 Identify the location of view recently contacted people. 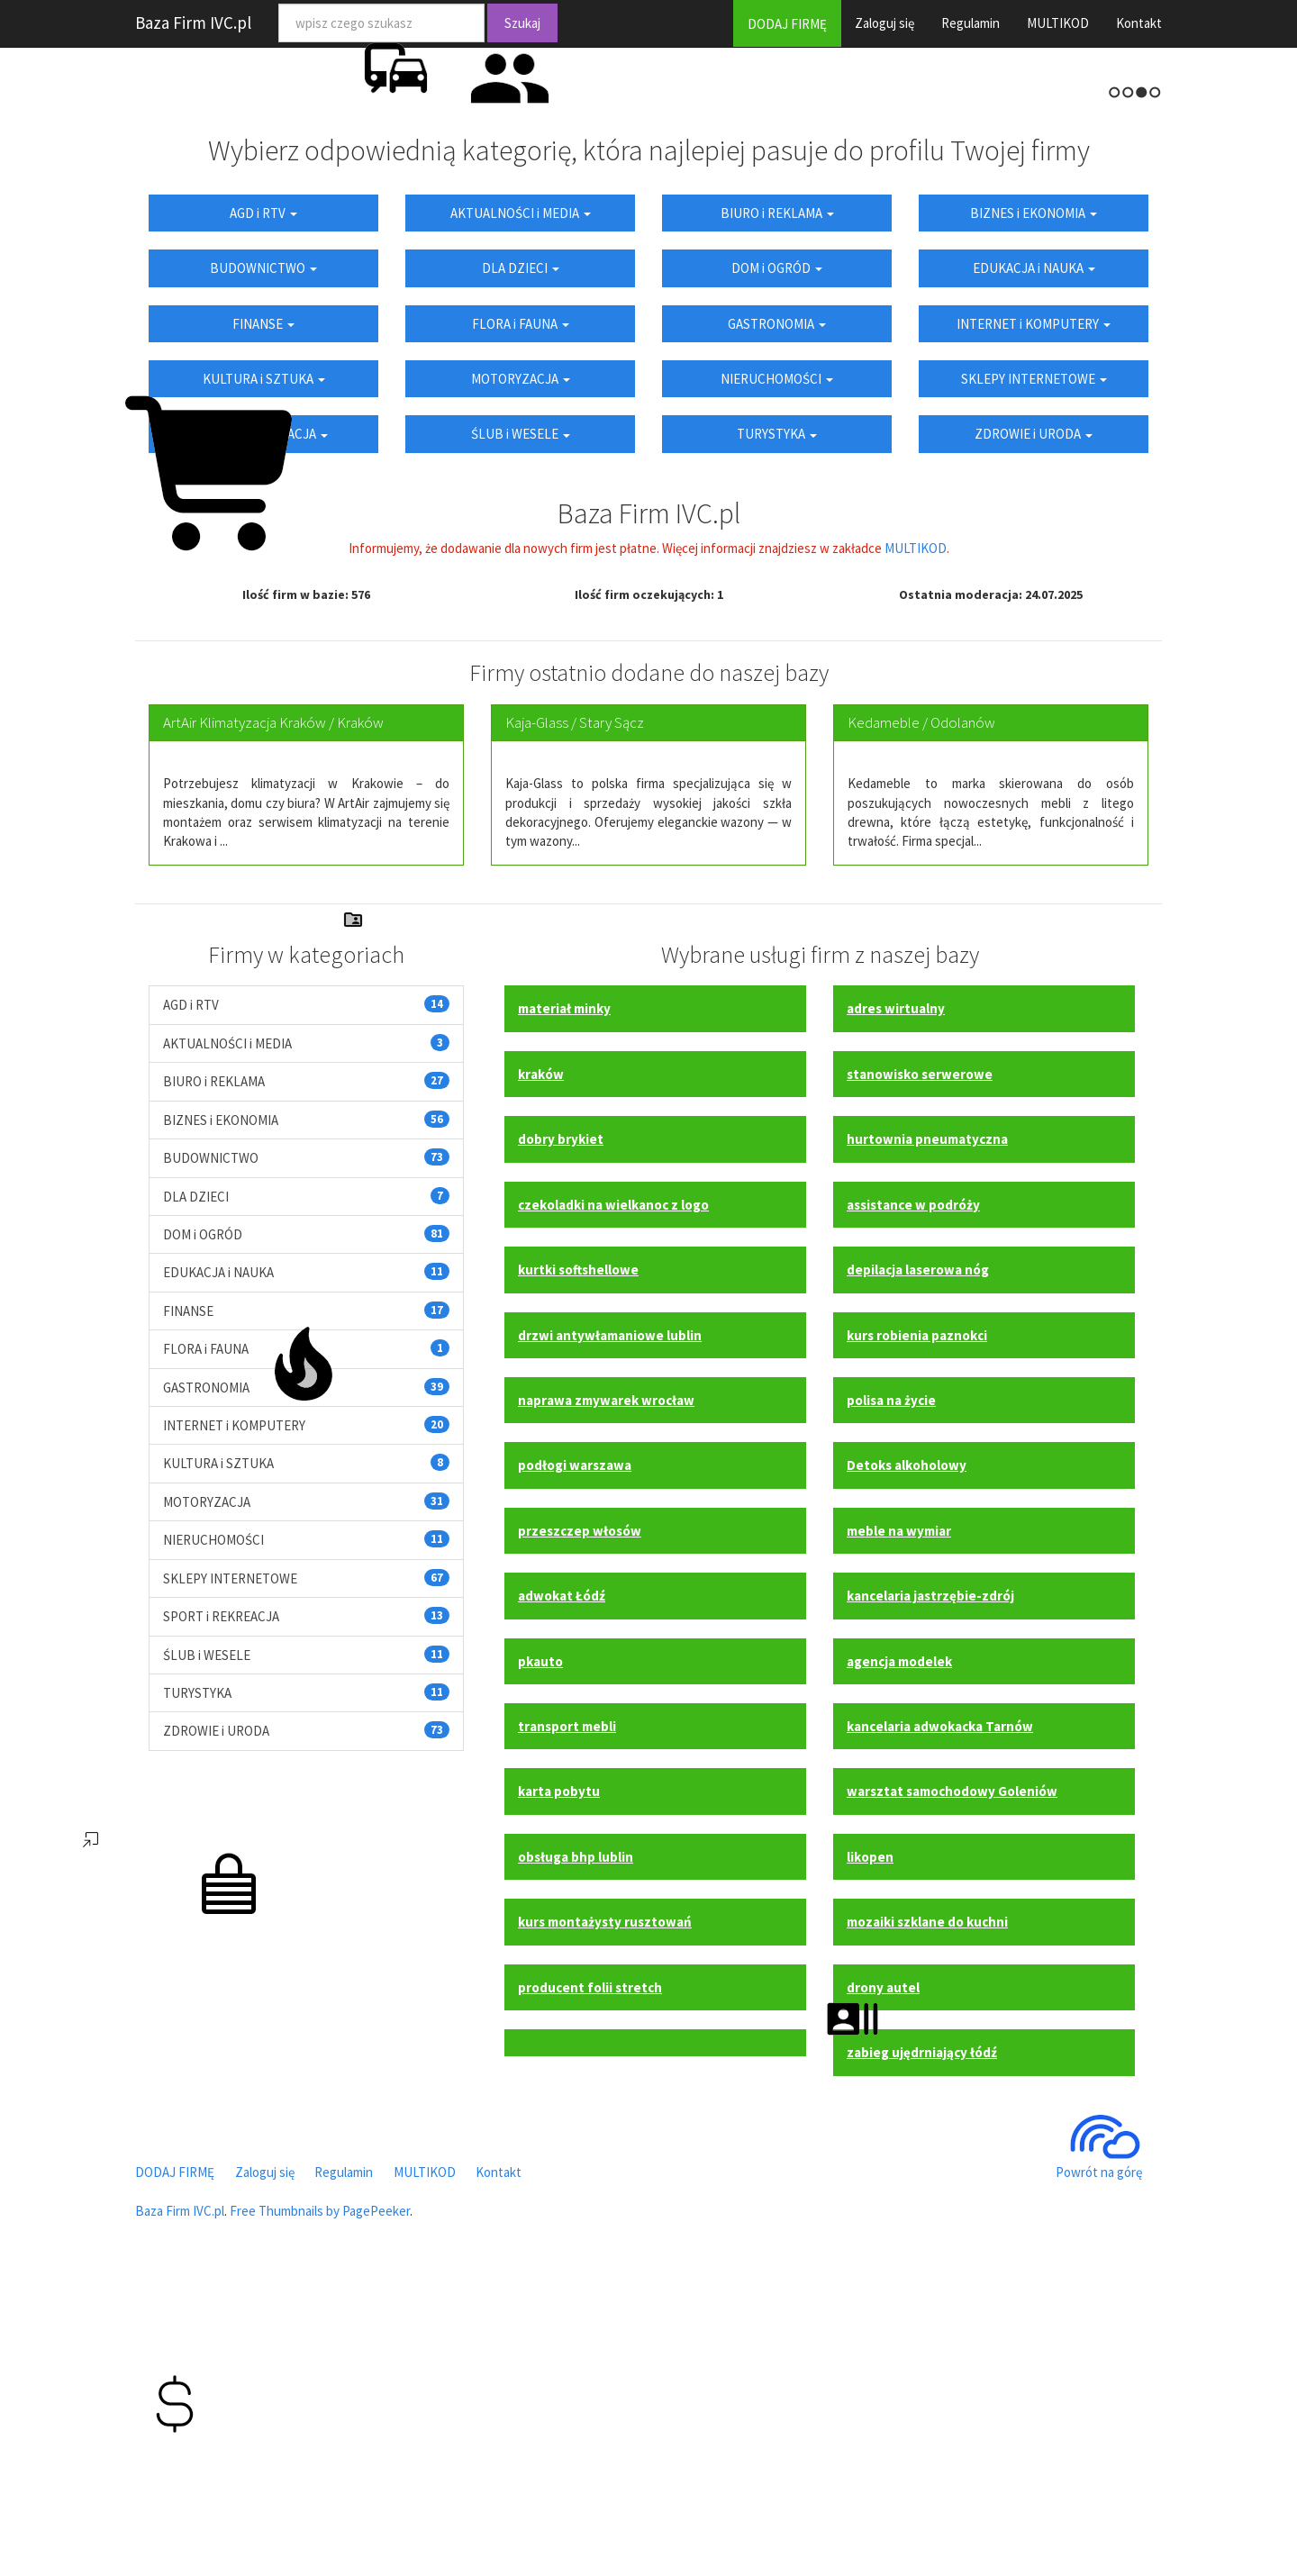
(852, 2018).